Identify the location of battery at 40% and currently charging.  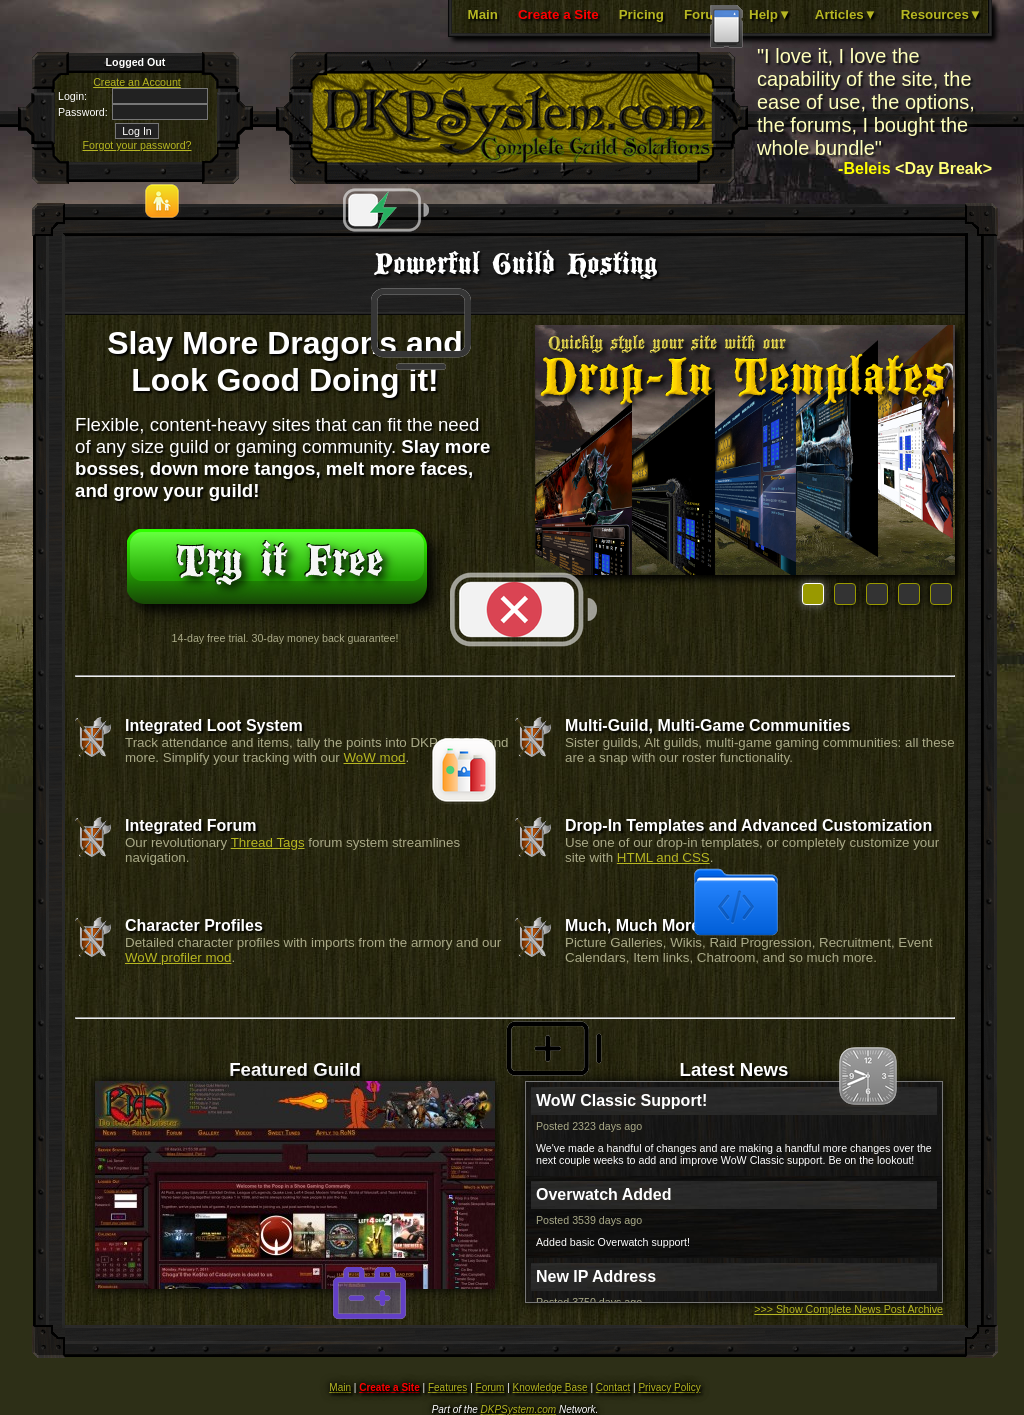
(386, 210).